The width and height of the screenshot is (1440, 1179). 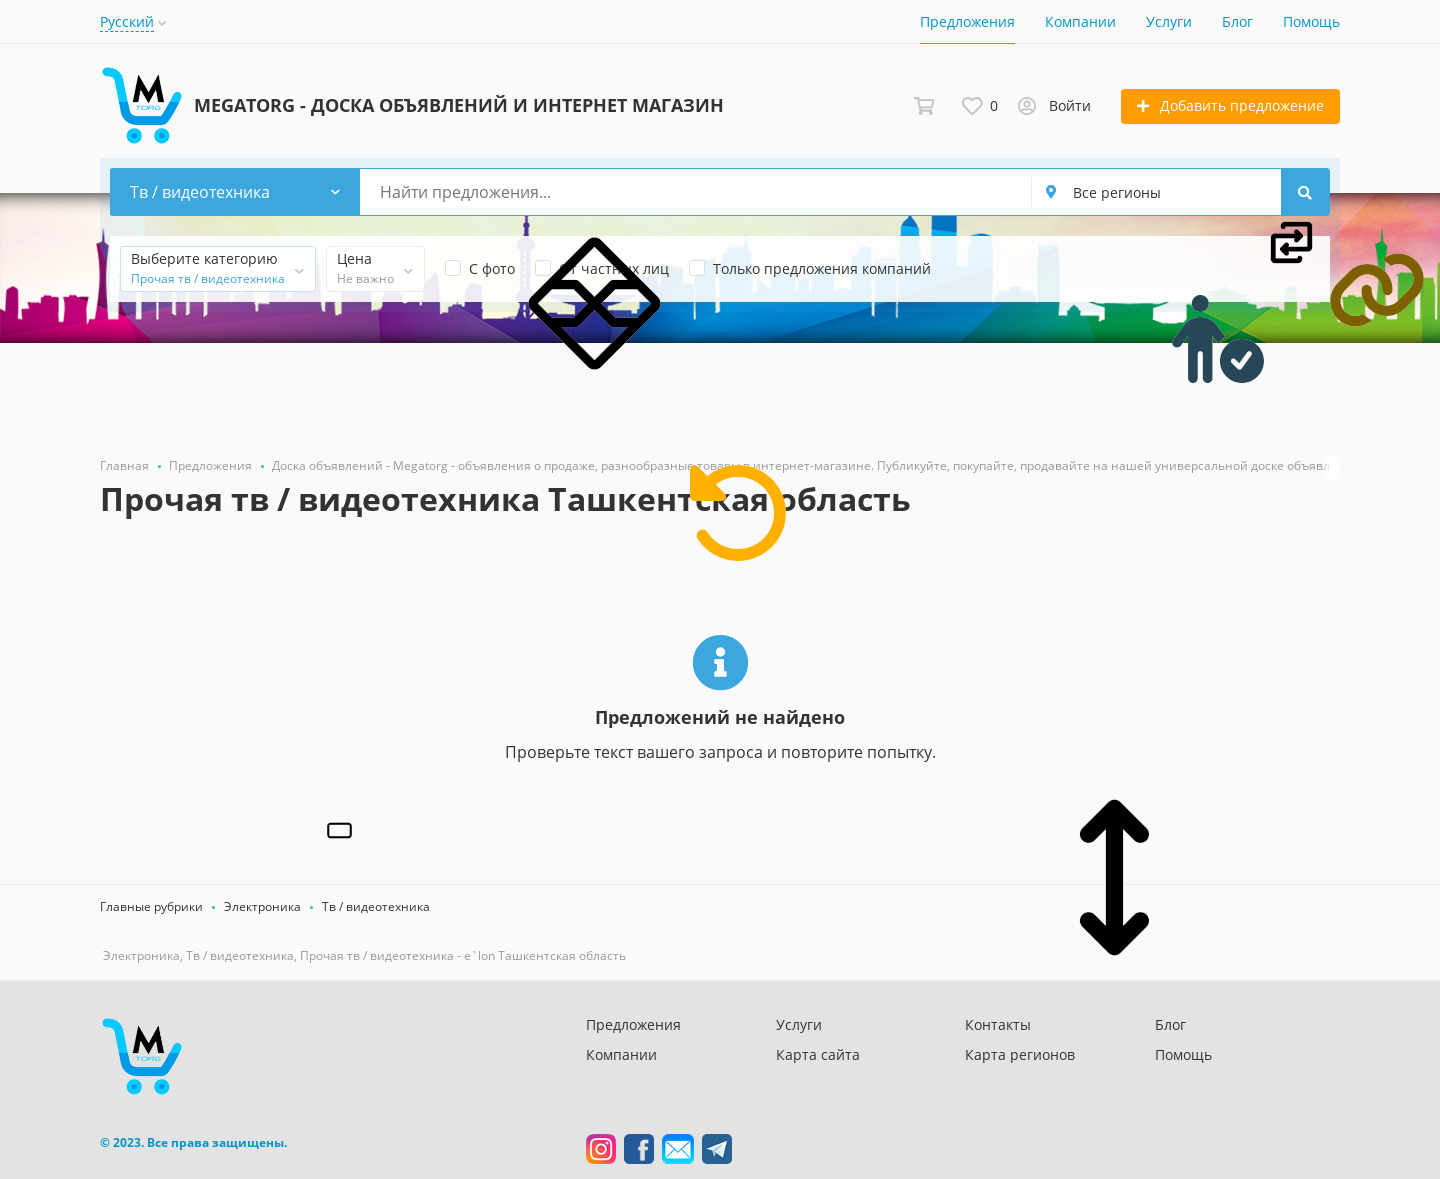 What do you see at coordinates (1114, 877) in the screenshot?
I see `resize element vertically` at bounding box center [1114, 877].